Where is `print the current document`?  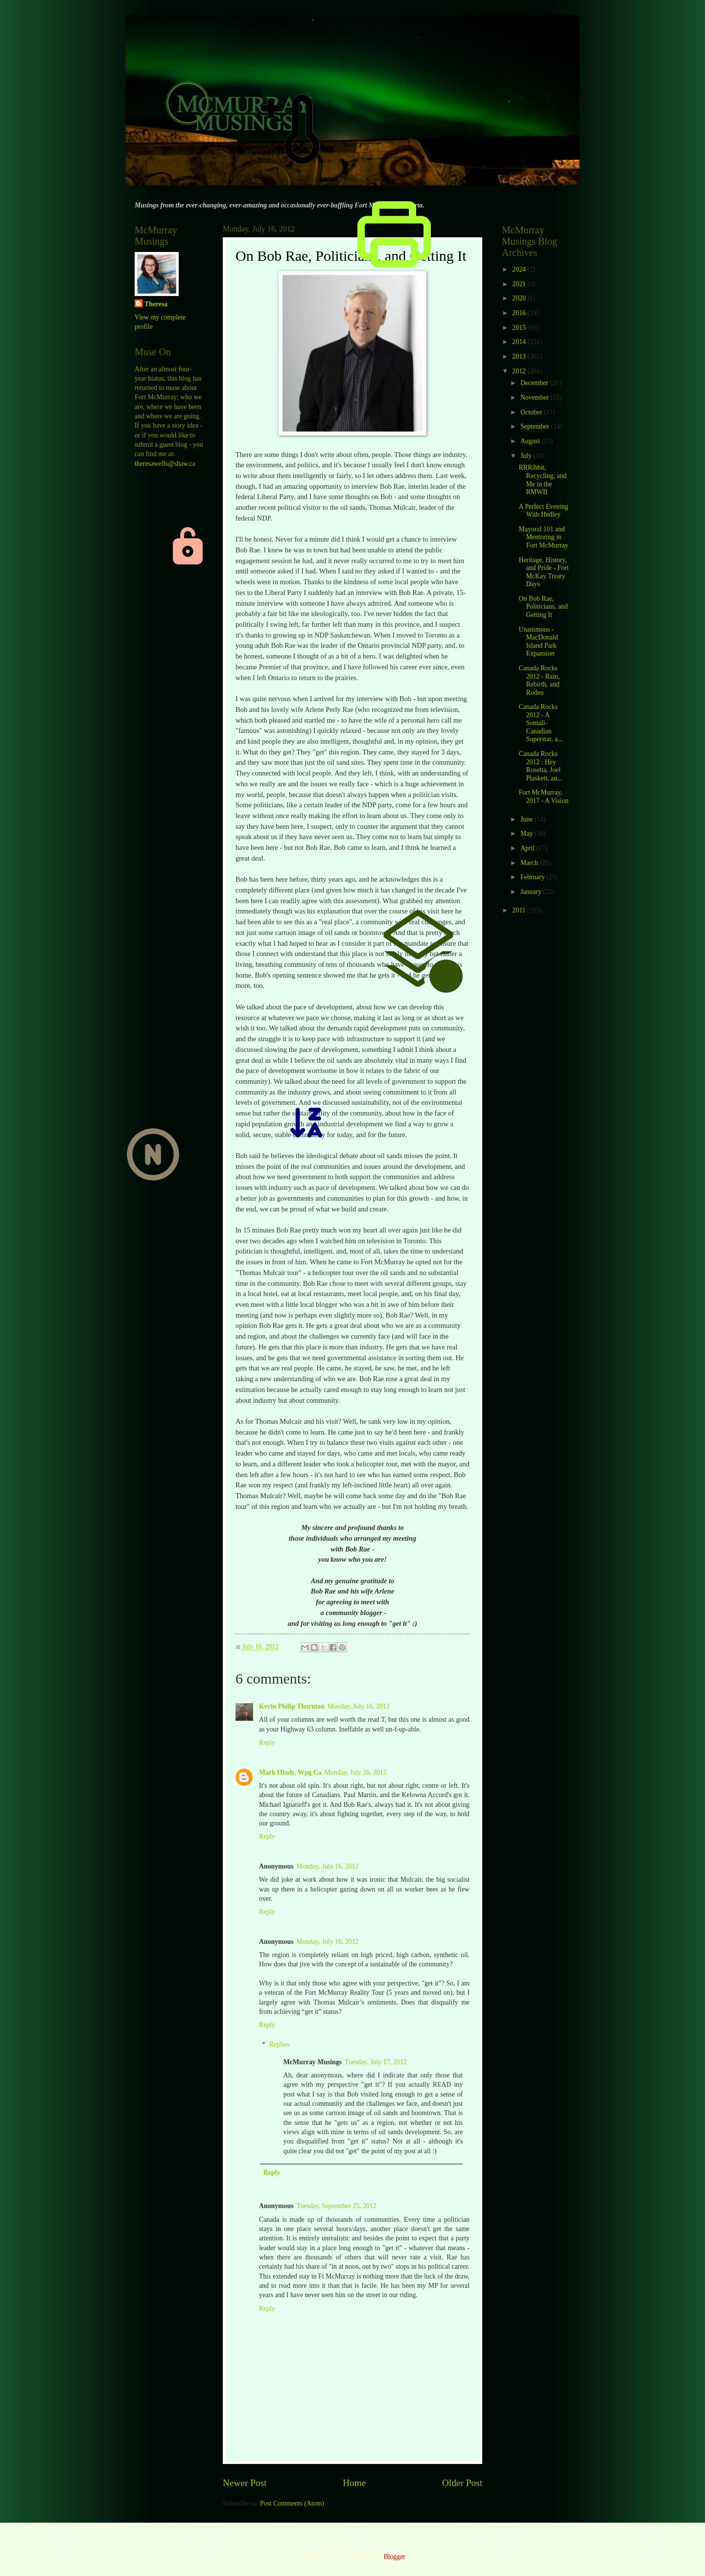 print the current document is located at coordinates (394, 234).